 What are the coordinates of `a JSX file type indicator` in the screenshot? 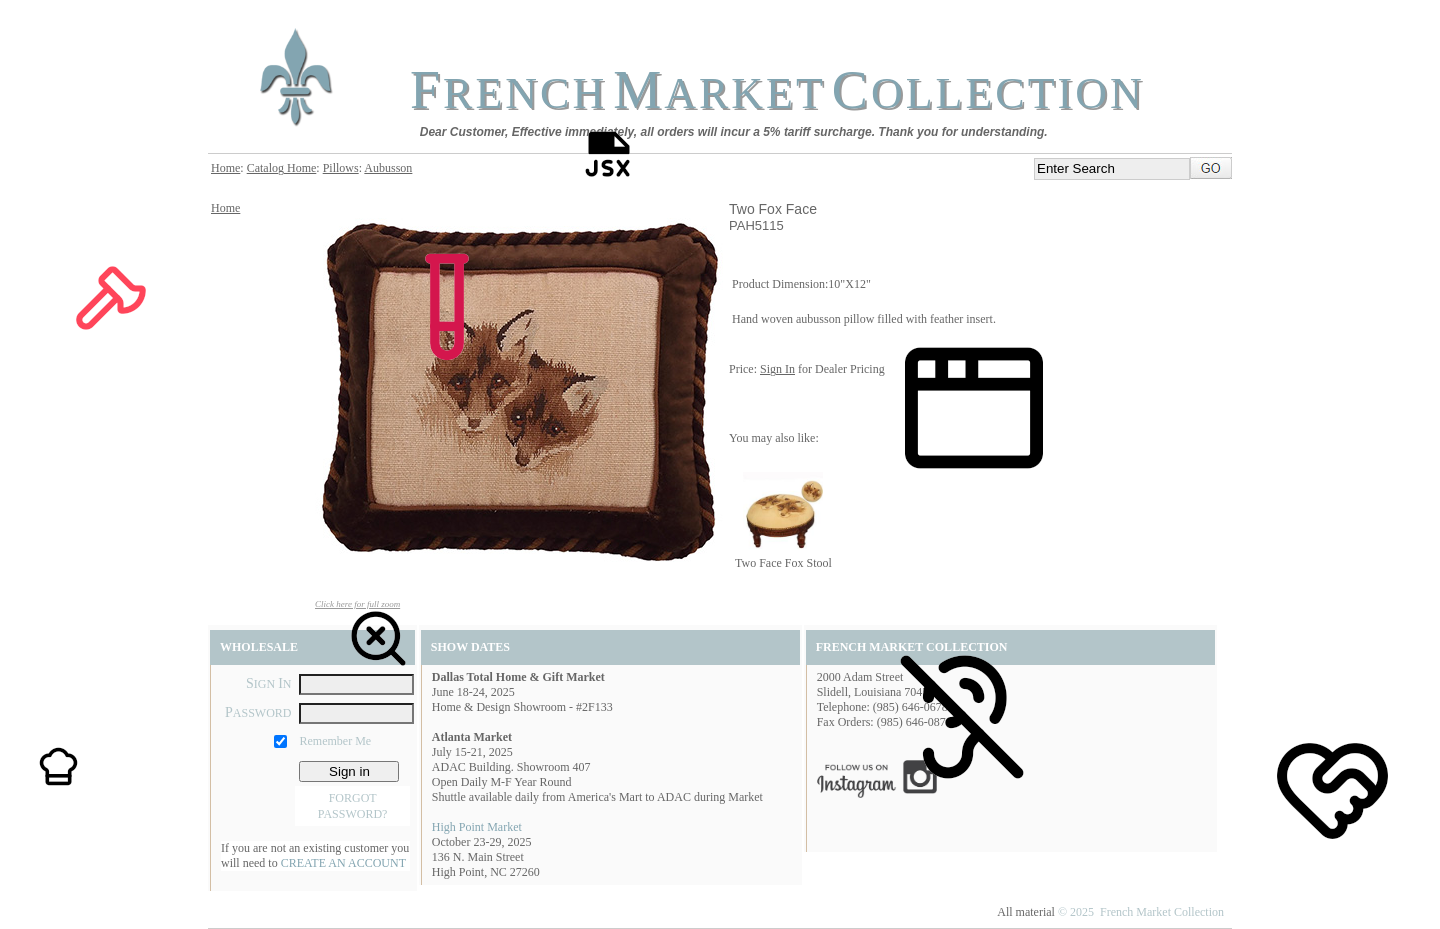 It's located at (609, 156).